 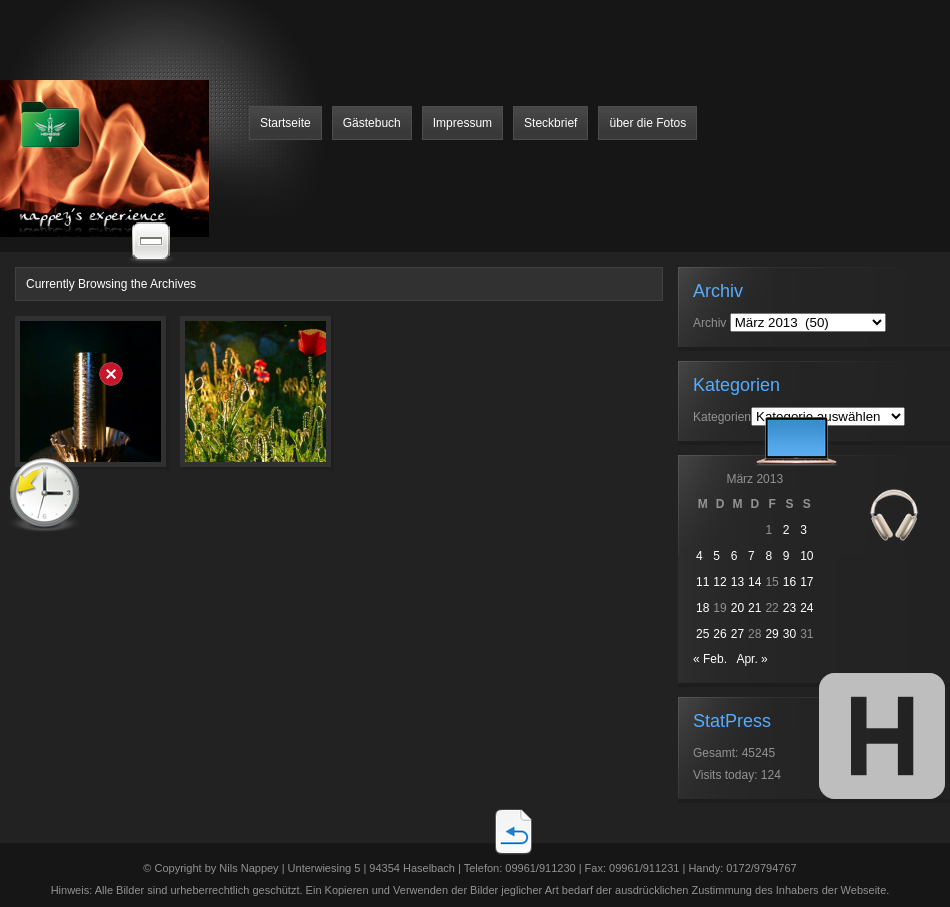 I want to click on cancel or clear a calculation, so click(x=111, y=374).